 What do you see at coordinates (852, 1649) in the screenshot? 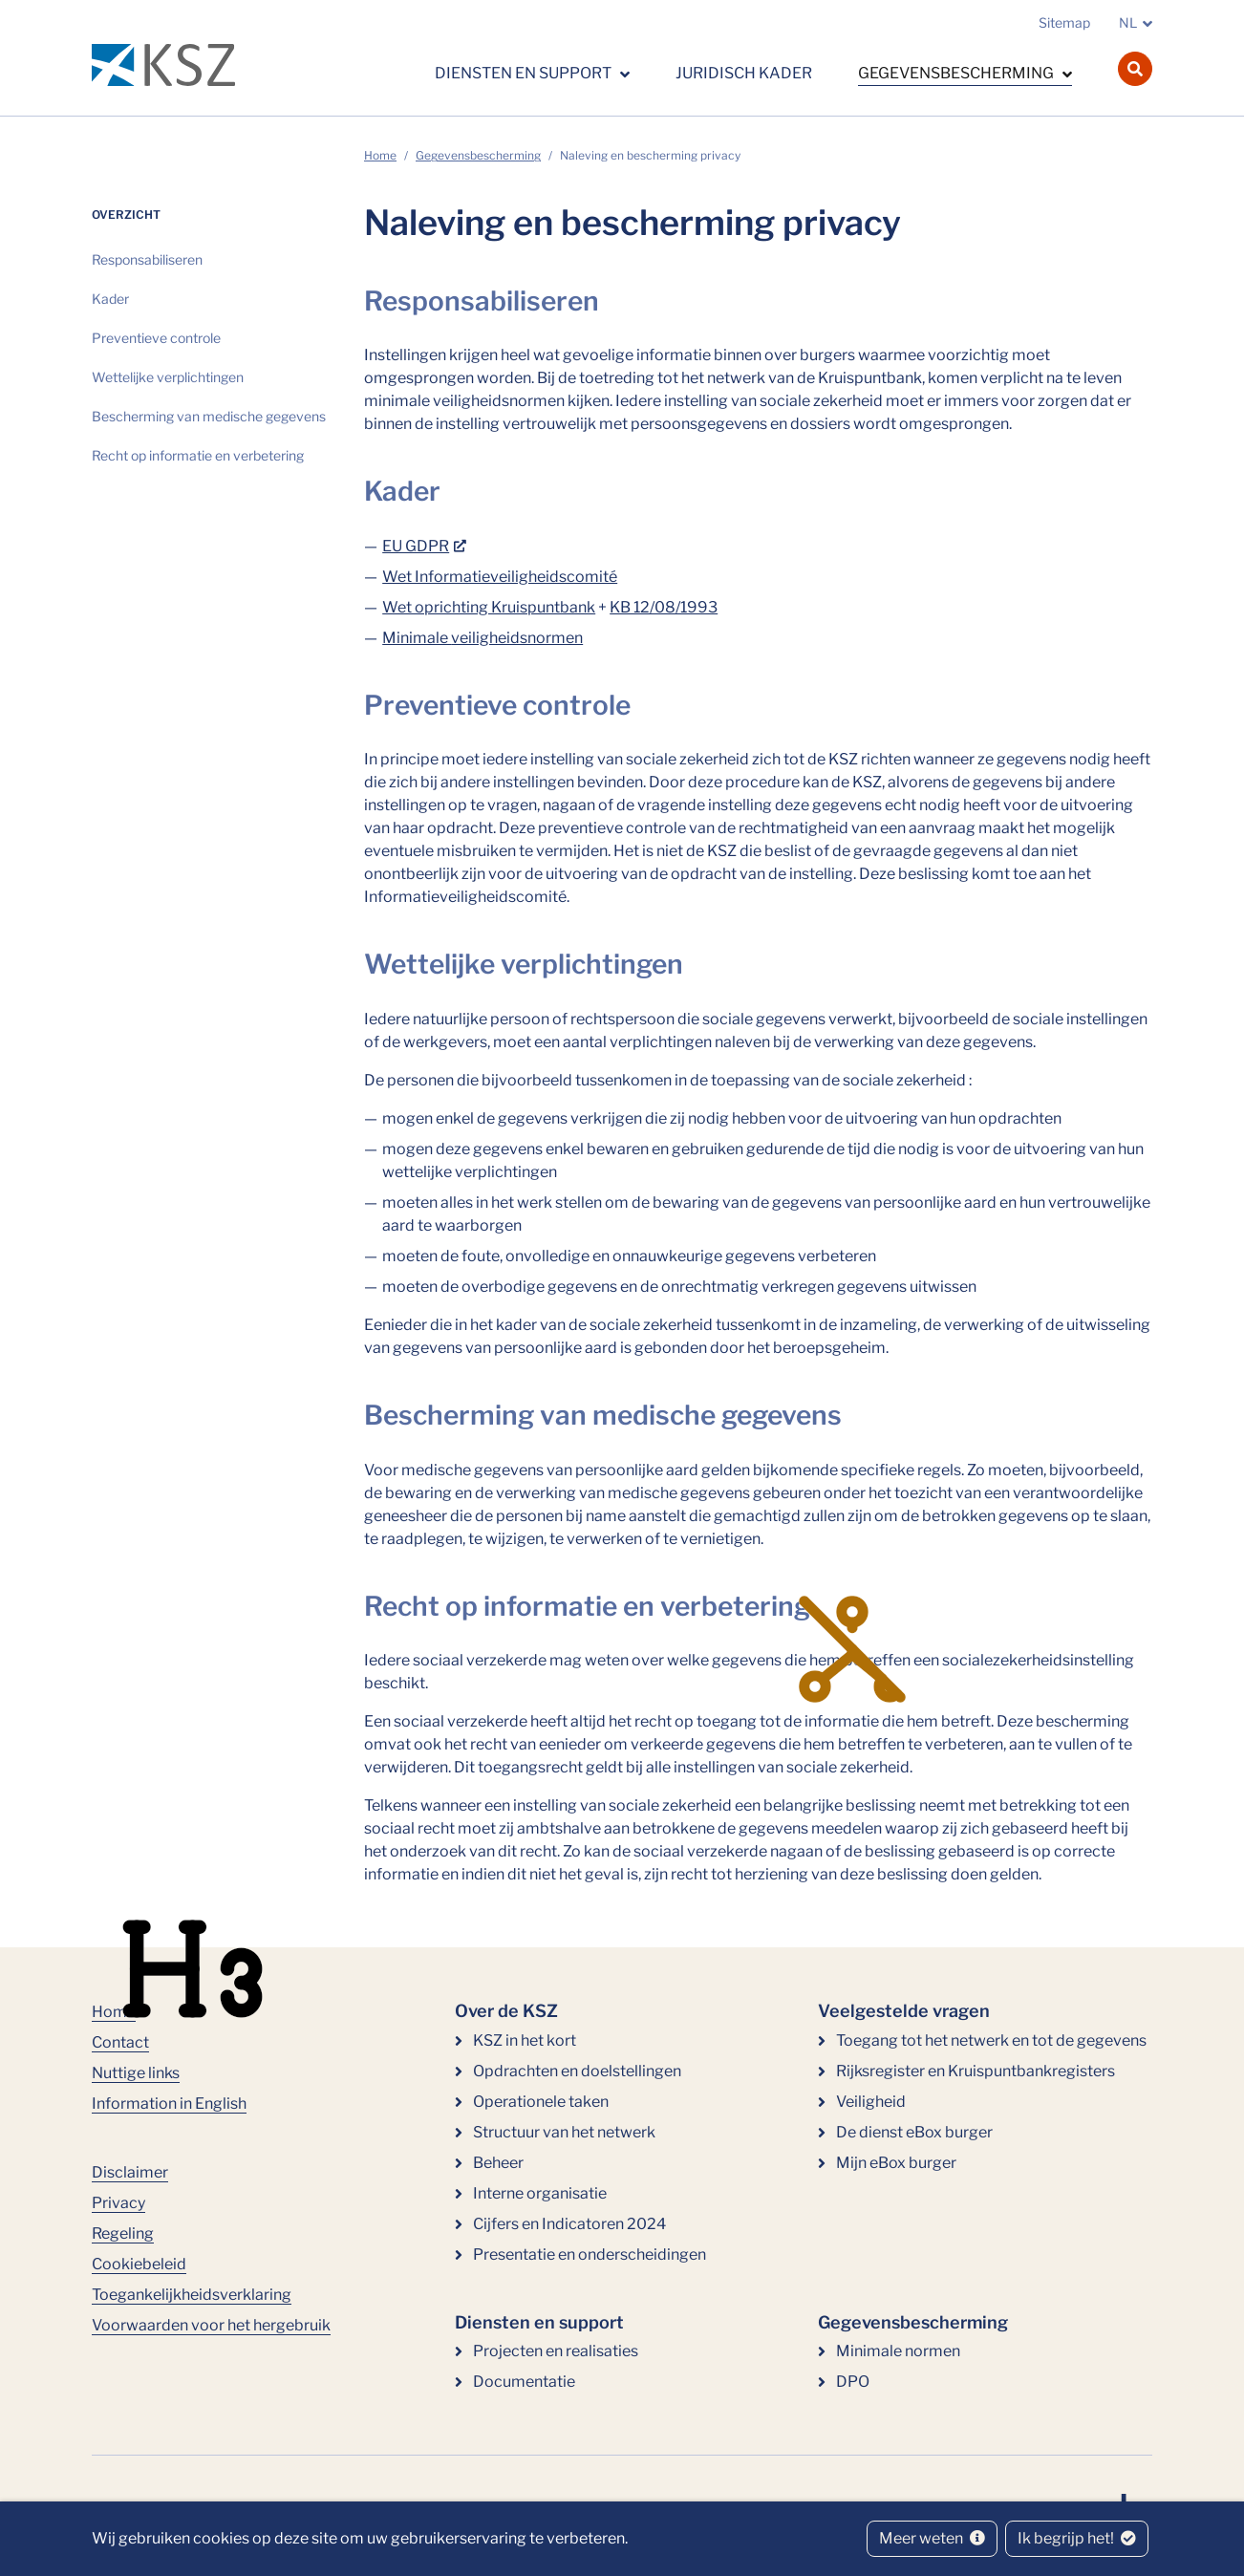
I see `disable hierarchical view` at bounding box center [852, 1649].